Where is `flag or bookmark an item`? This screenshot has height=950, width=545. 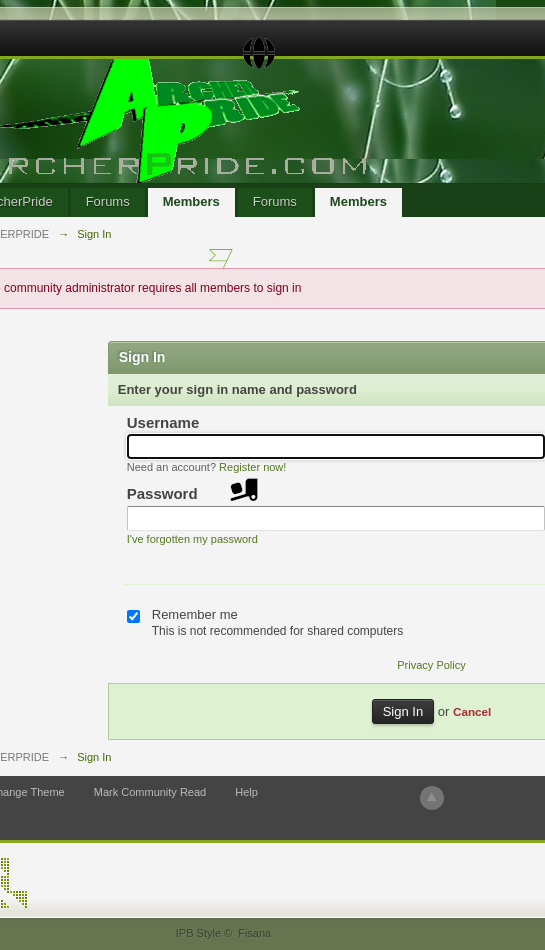 flag or bookmark an item is located at coordinates (220, 258).